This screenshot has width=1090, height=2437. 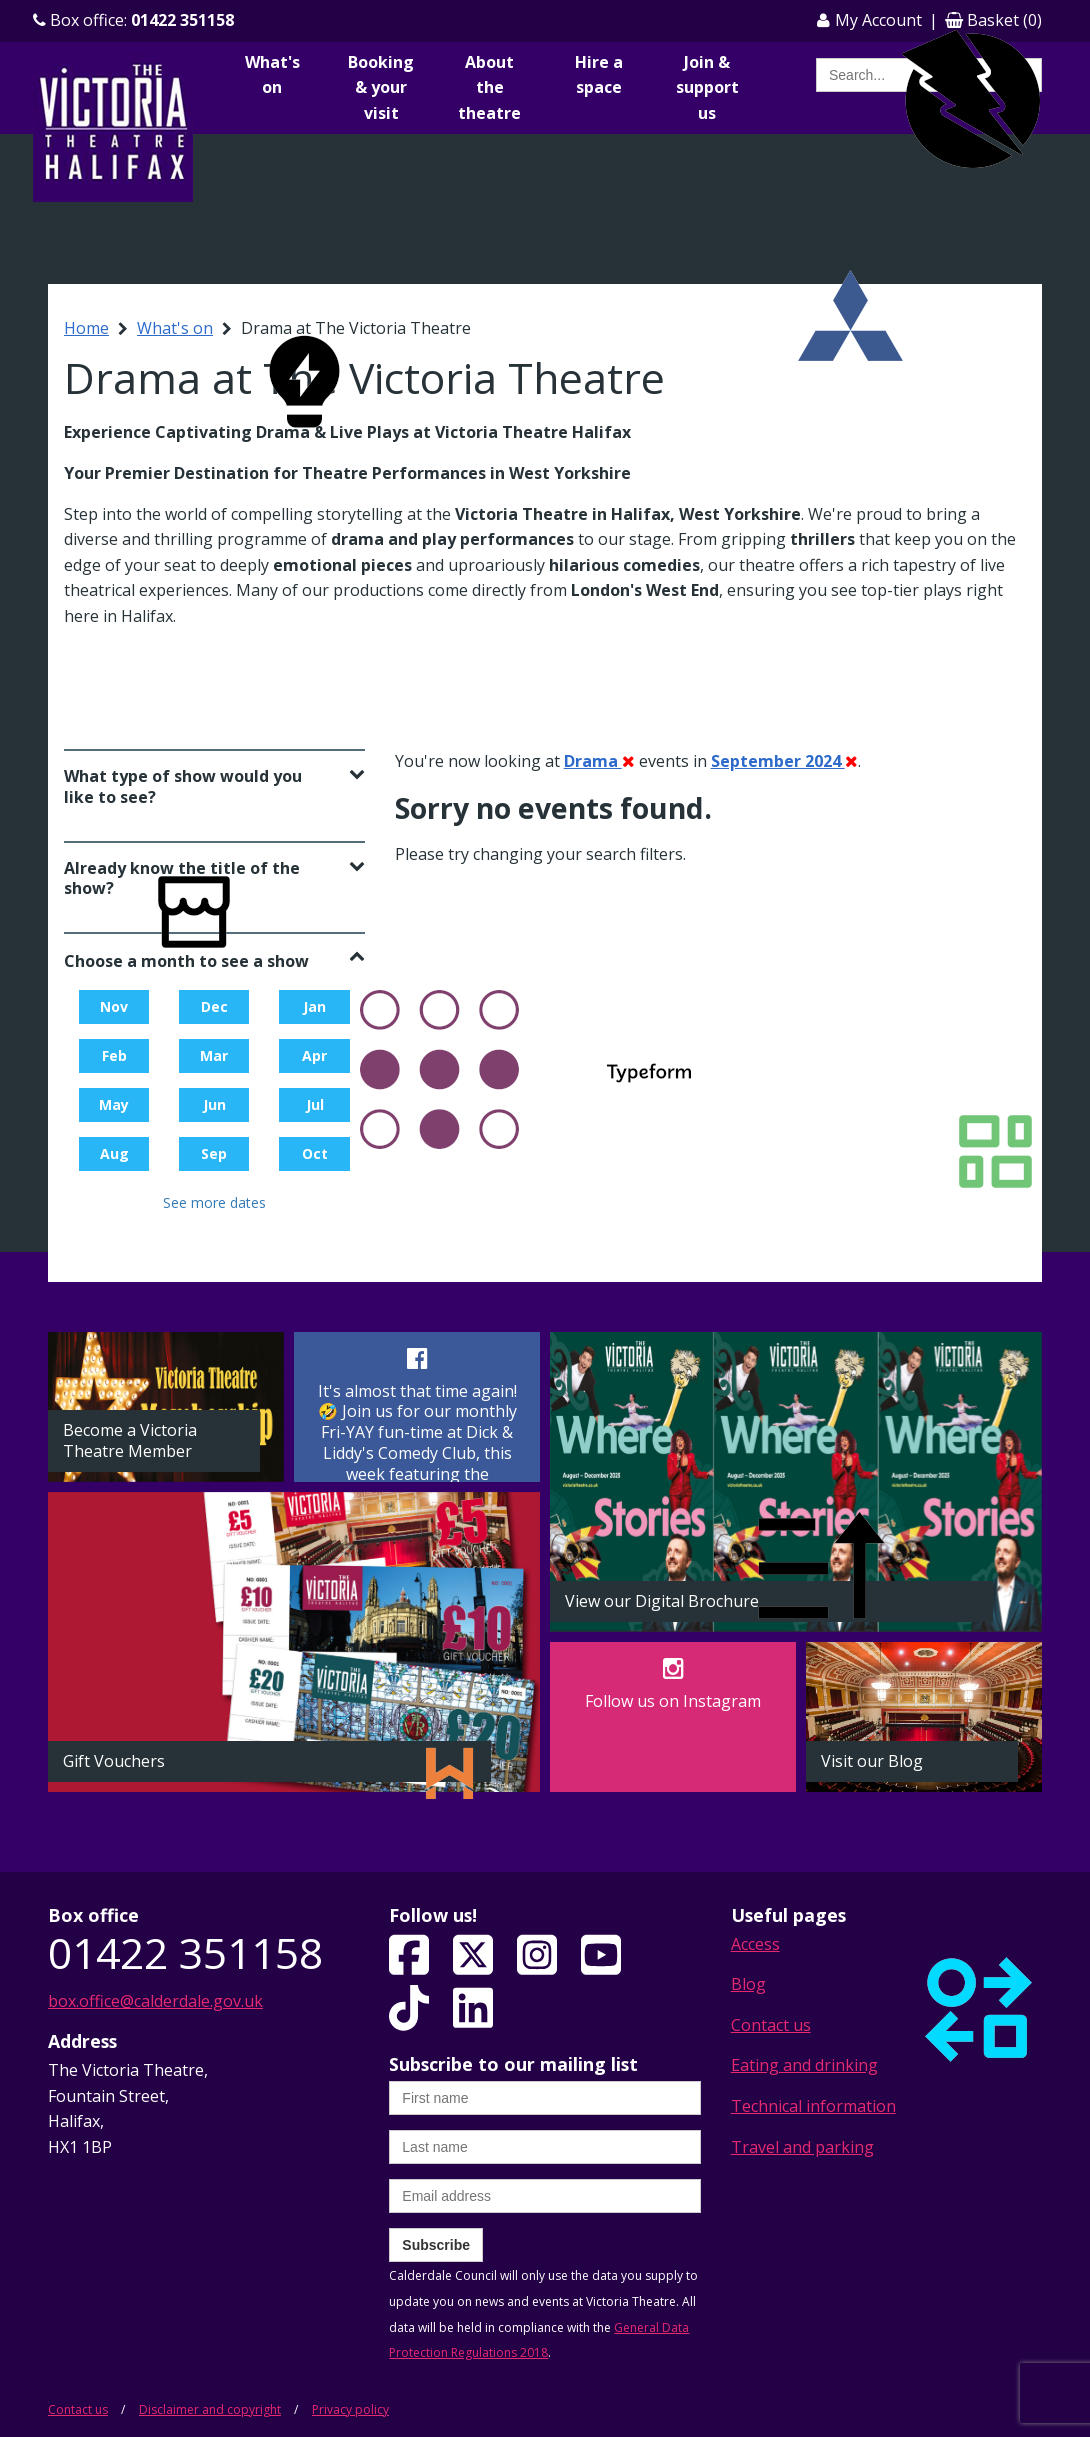 What do you see at coordinates (649, 1073) in the screenshot?
I see `Typeform logo` at bounding box center [649, 1073].